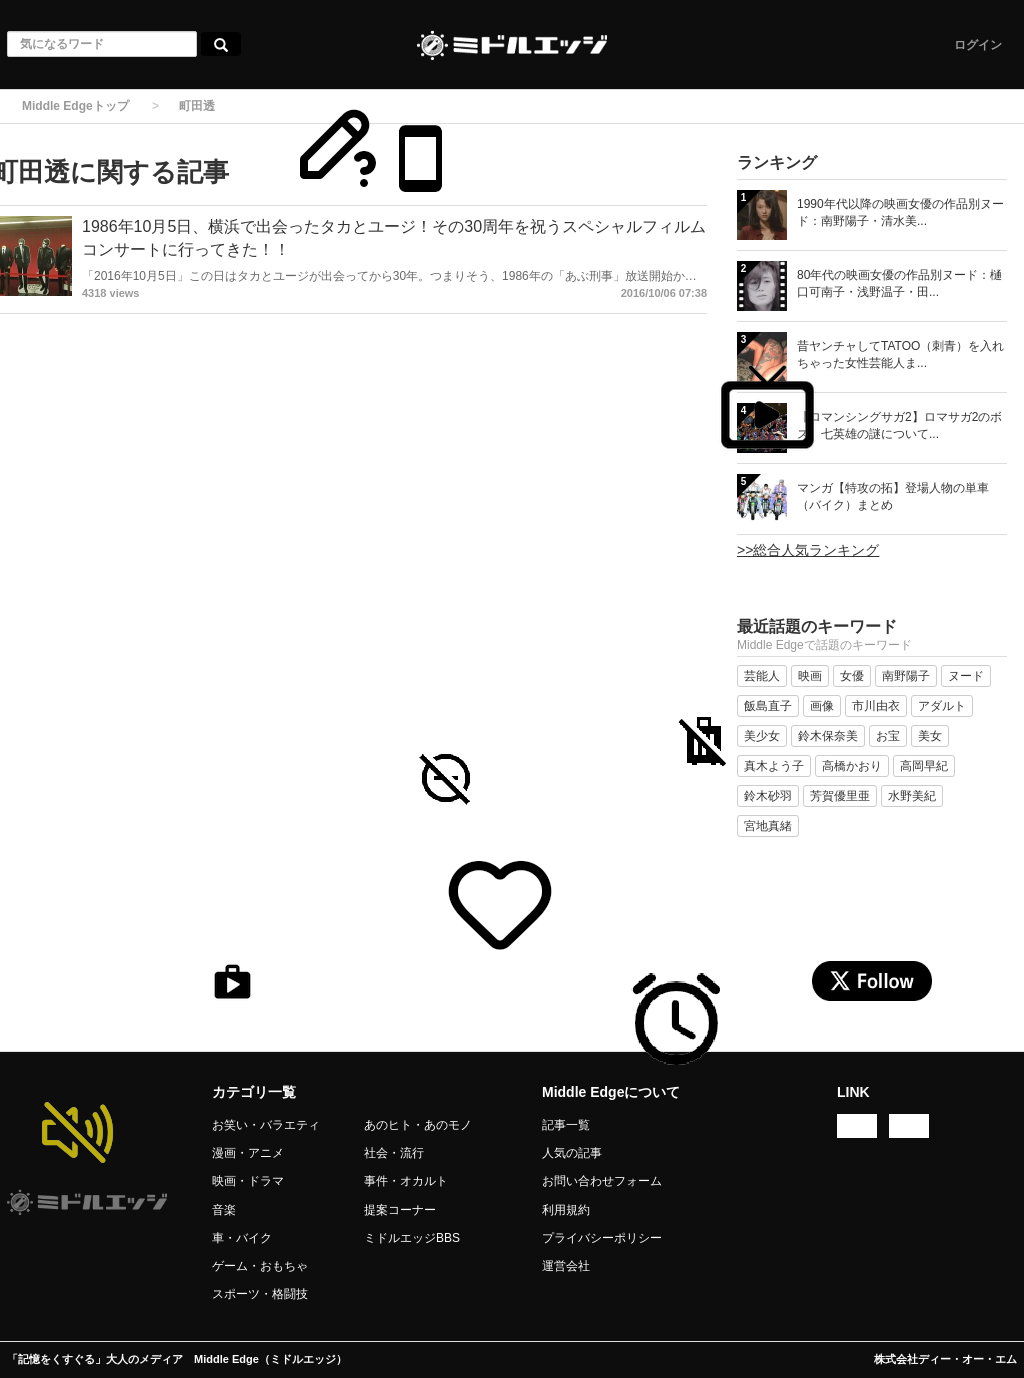 The height and width of the screenshot is (1378, 1024). I want to click on set or view alarms, so click(676, 1018).